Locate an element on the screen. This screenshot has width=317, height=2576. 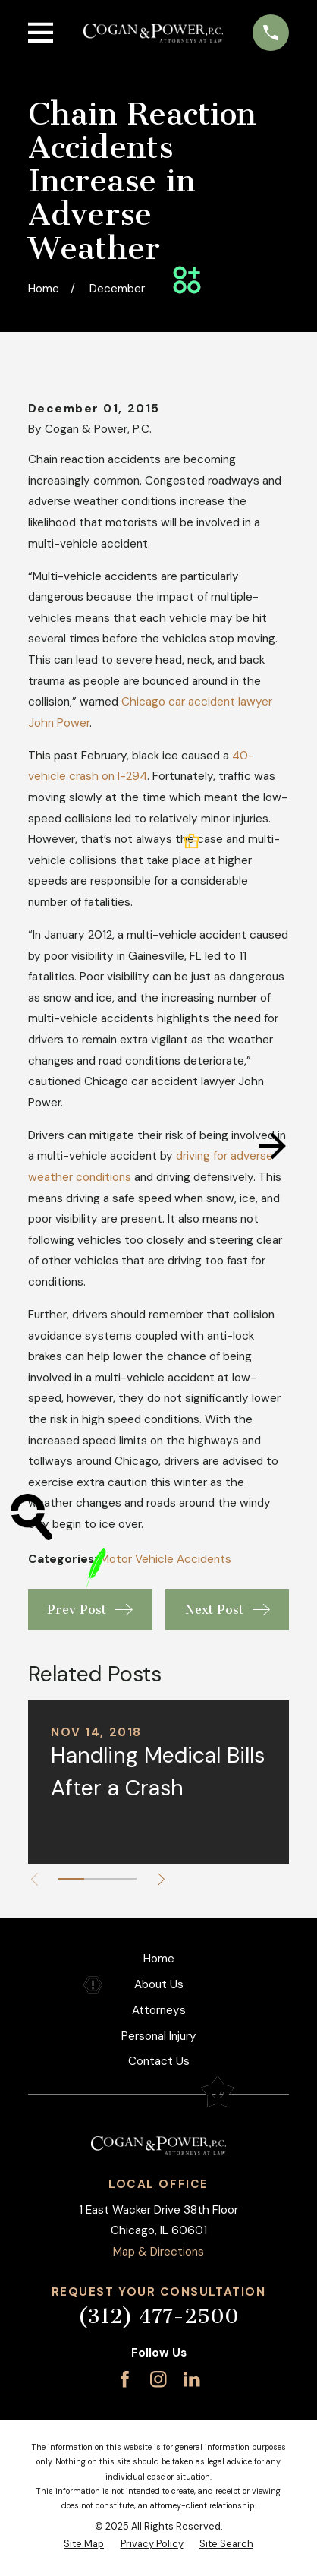
mark message as spam is located at coordinates (93, 1984).